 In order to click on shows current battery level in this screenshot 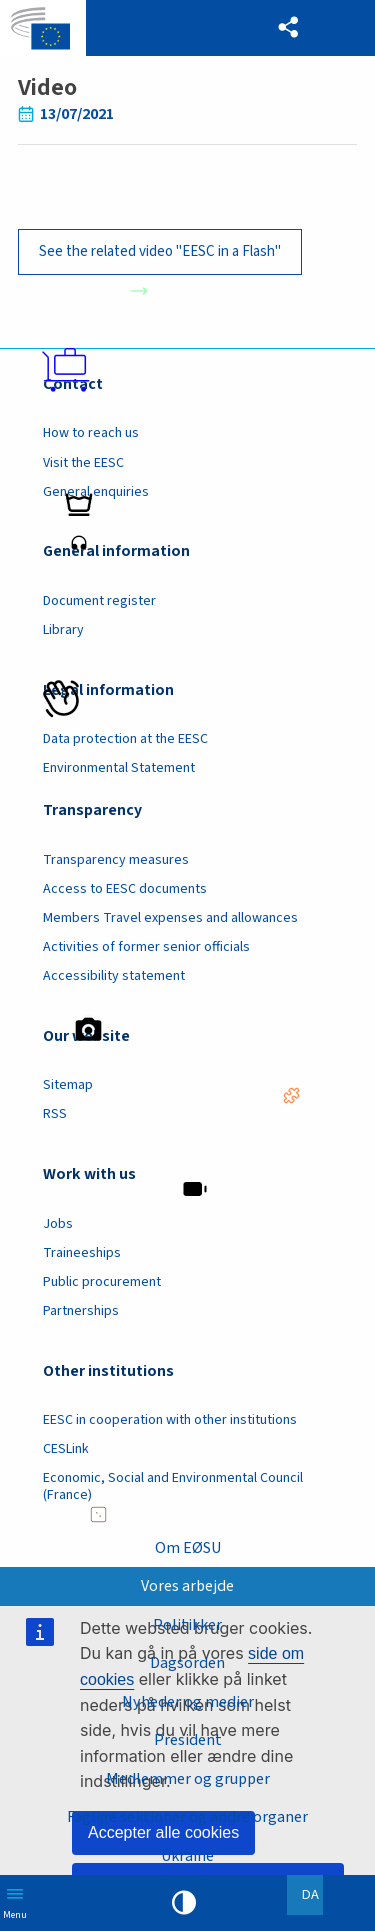, I will do `click(195, 1189)`.